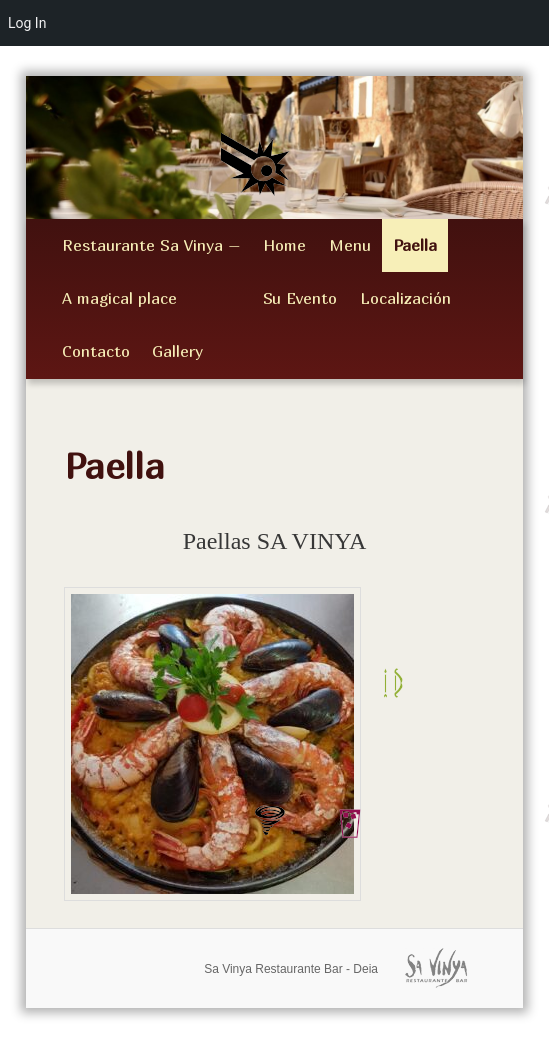 The height and width of the screenshot is (1038, 549). What do you see at coordinates (392, 683) in the screenshot?
I see `access archery or ranged combat skills` at bounding box center [392, 683].